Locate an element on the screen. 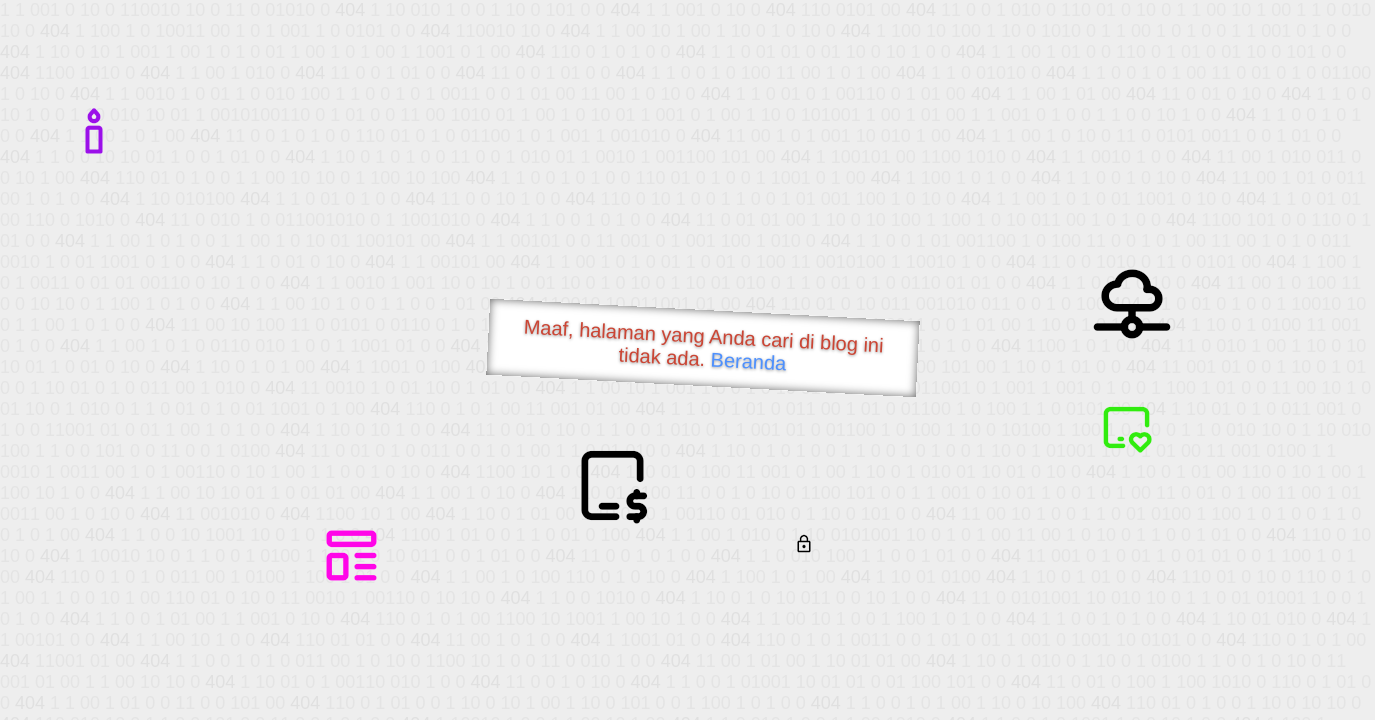 This screenshot has width=1375, height=720. access page or document templates is located at coordinates (351, 555).